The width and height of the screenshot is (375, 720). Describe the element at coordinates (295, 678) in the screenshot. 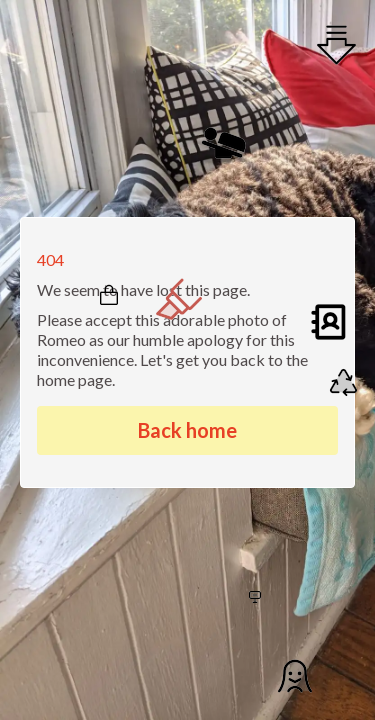

I see `linux operating system logo` at that location.